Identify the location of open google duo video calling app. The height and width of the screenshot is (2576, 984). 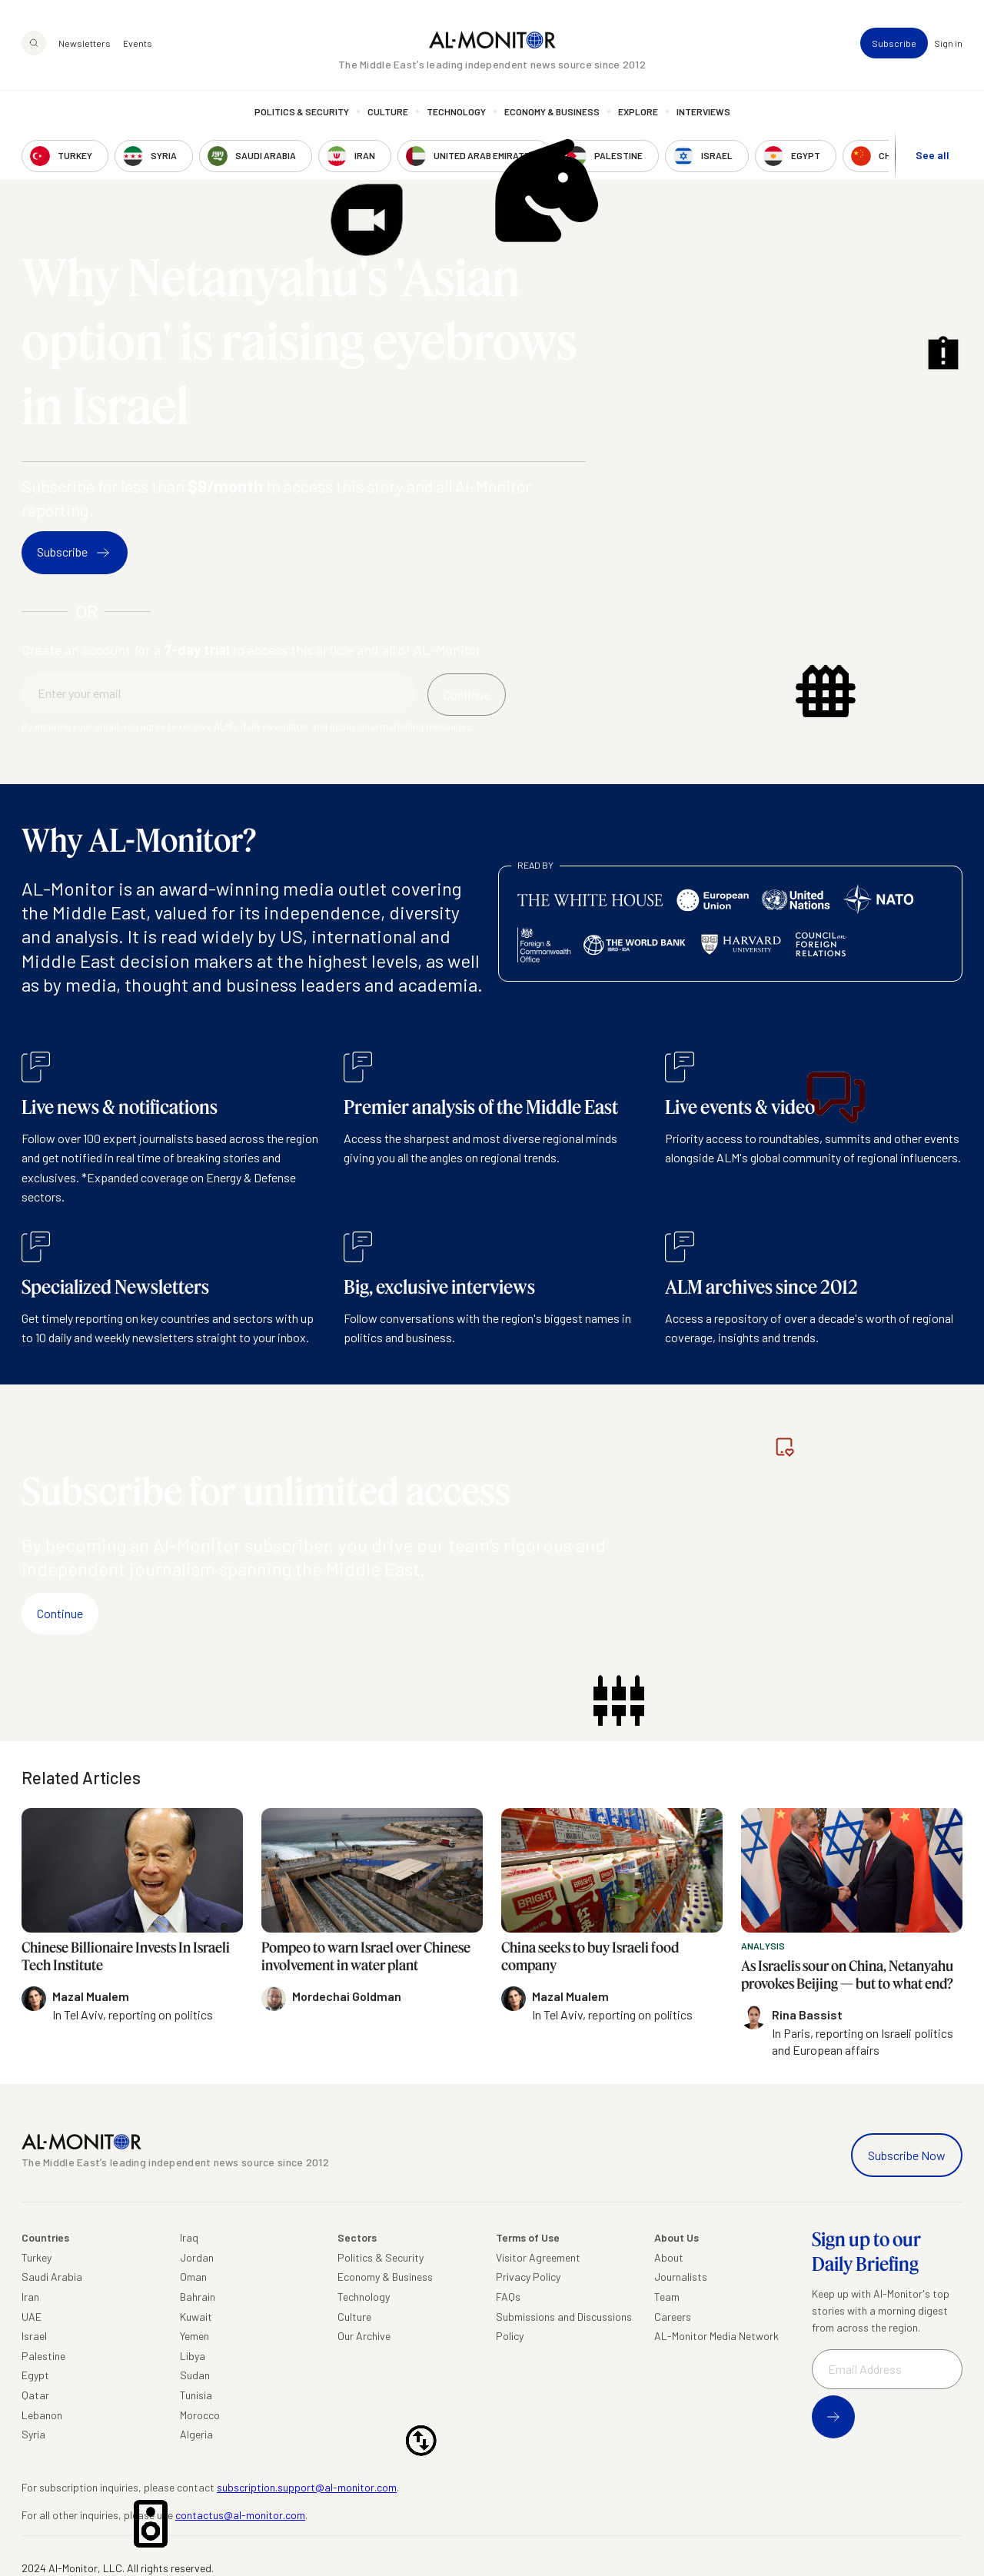
(367, 220).